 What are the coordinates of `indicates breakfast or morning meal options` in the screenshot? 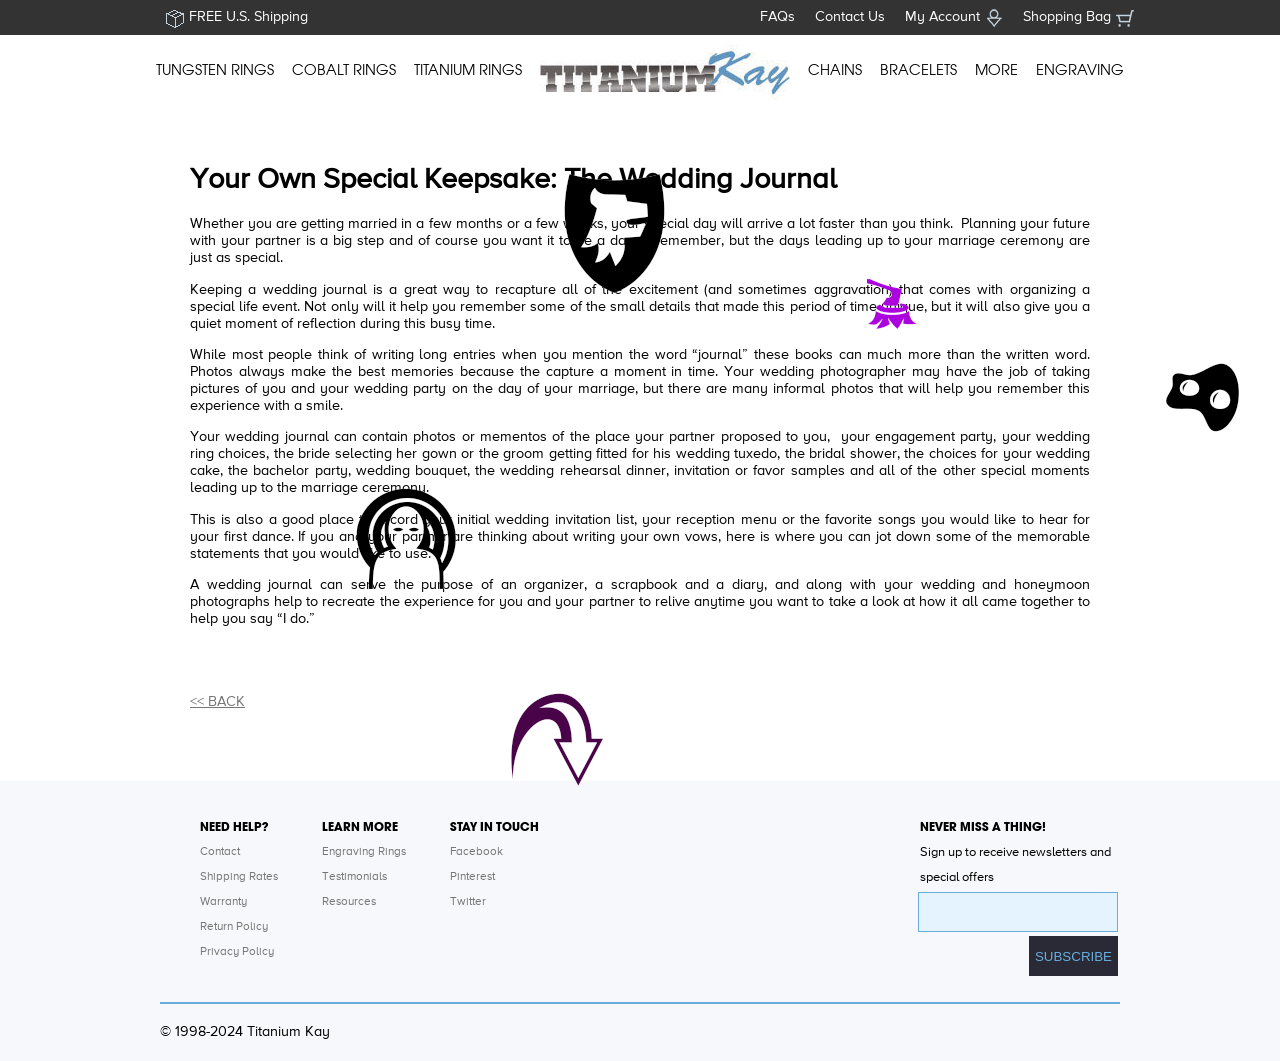 It's located at (1202, 397).